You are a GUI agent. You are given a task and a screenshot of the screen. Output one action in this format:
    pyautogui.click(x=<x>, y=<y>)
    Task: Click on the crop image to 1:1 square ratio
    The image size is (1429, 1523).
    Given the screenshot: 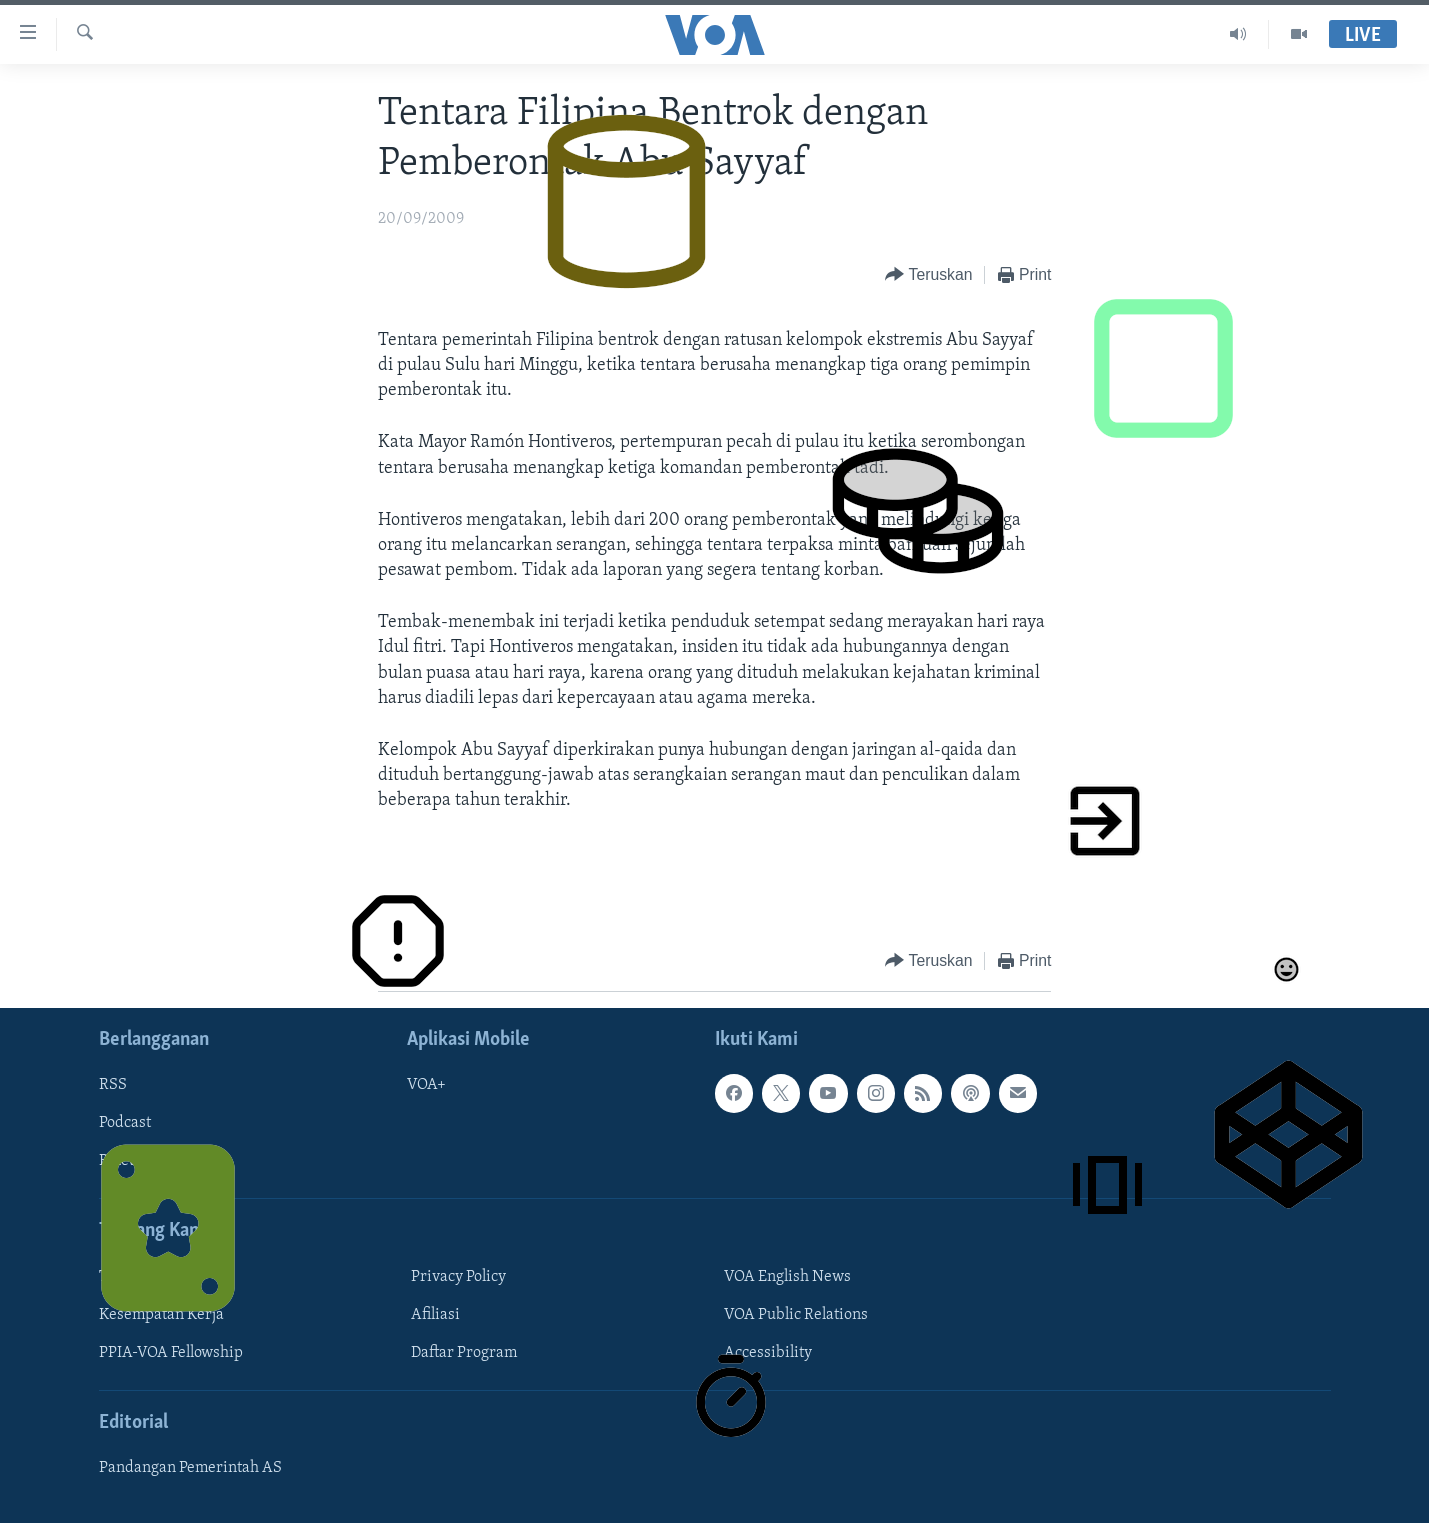 What is the action you would take?
    pyautogui.click(x=1163, y=368)
    